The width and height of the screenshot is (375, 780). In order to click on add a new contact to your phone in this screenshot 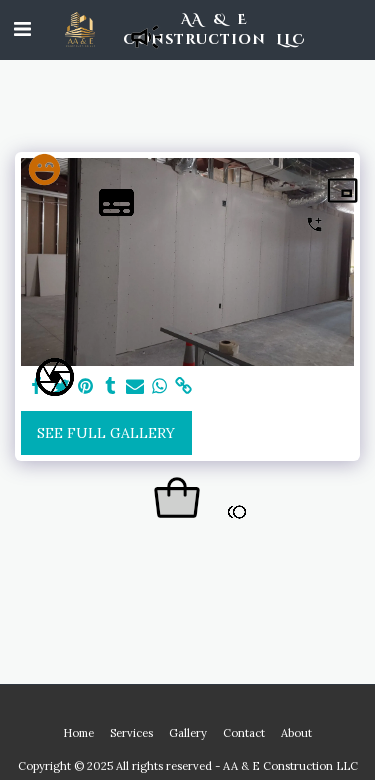, I will do `click(314, 224)`.